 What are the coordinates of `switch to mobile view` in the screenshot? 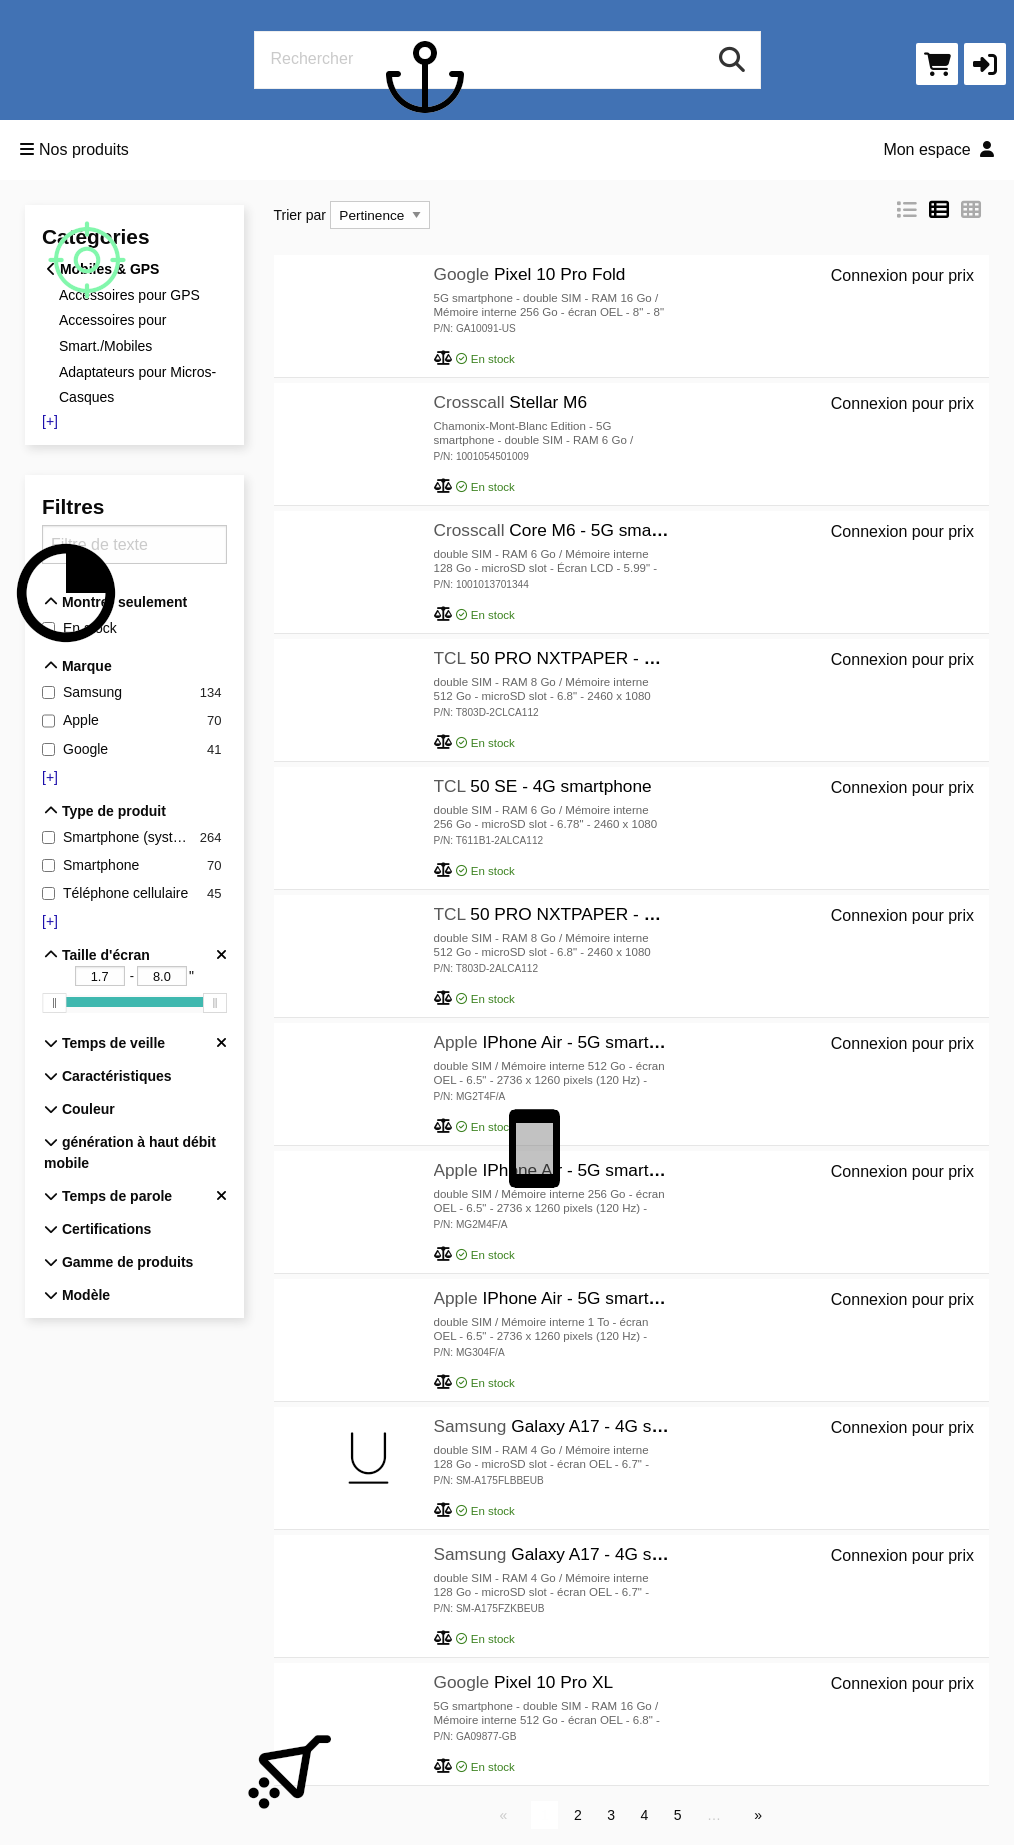 It's located at (534, 1148).